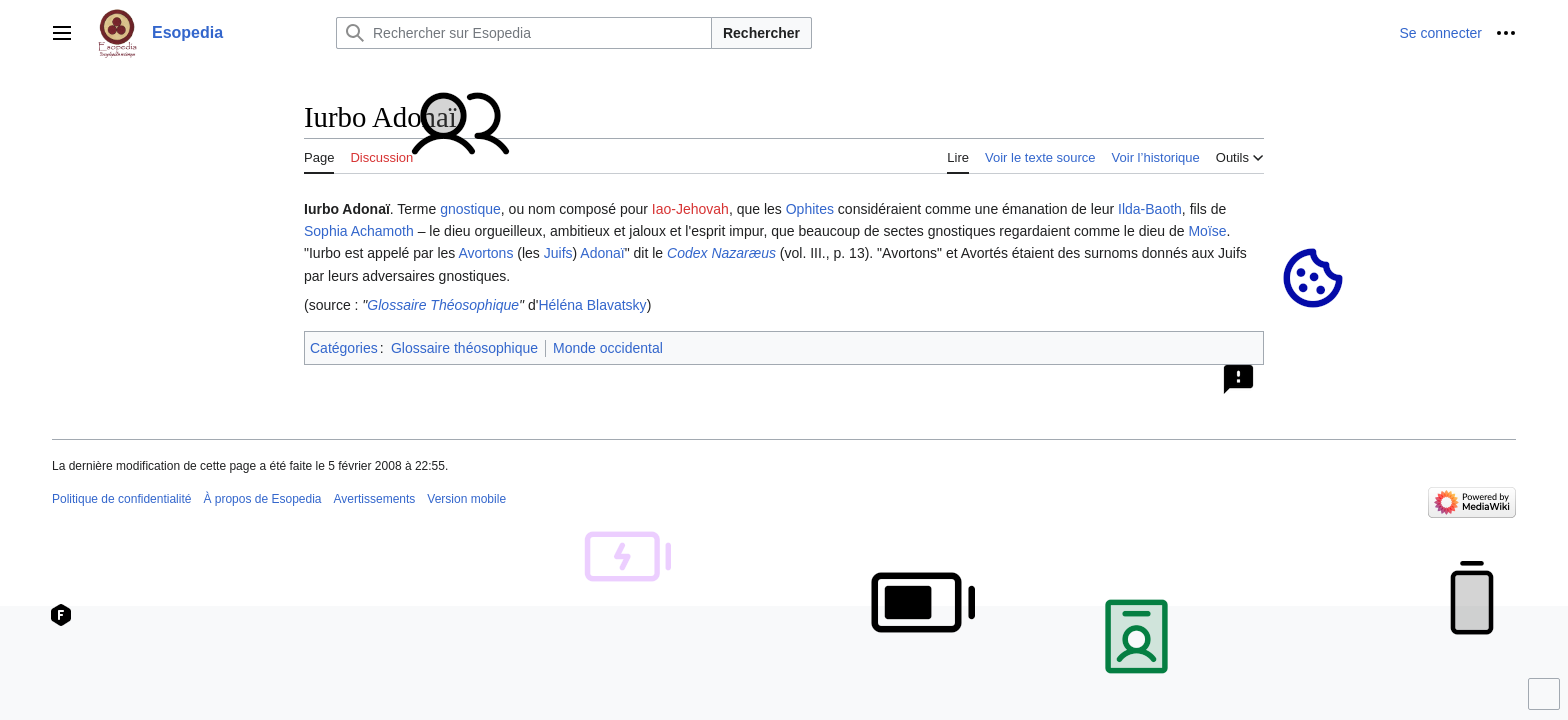 The width and height of the screenshot is (1568, 720). What do you see at coordinates (1313, 278) in the screenshot?
I see `manage cookie preferences and privacy settings` at bounding box center [1313, 278].